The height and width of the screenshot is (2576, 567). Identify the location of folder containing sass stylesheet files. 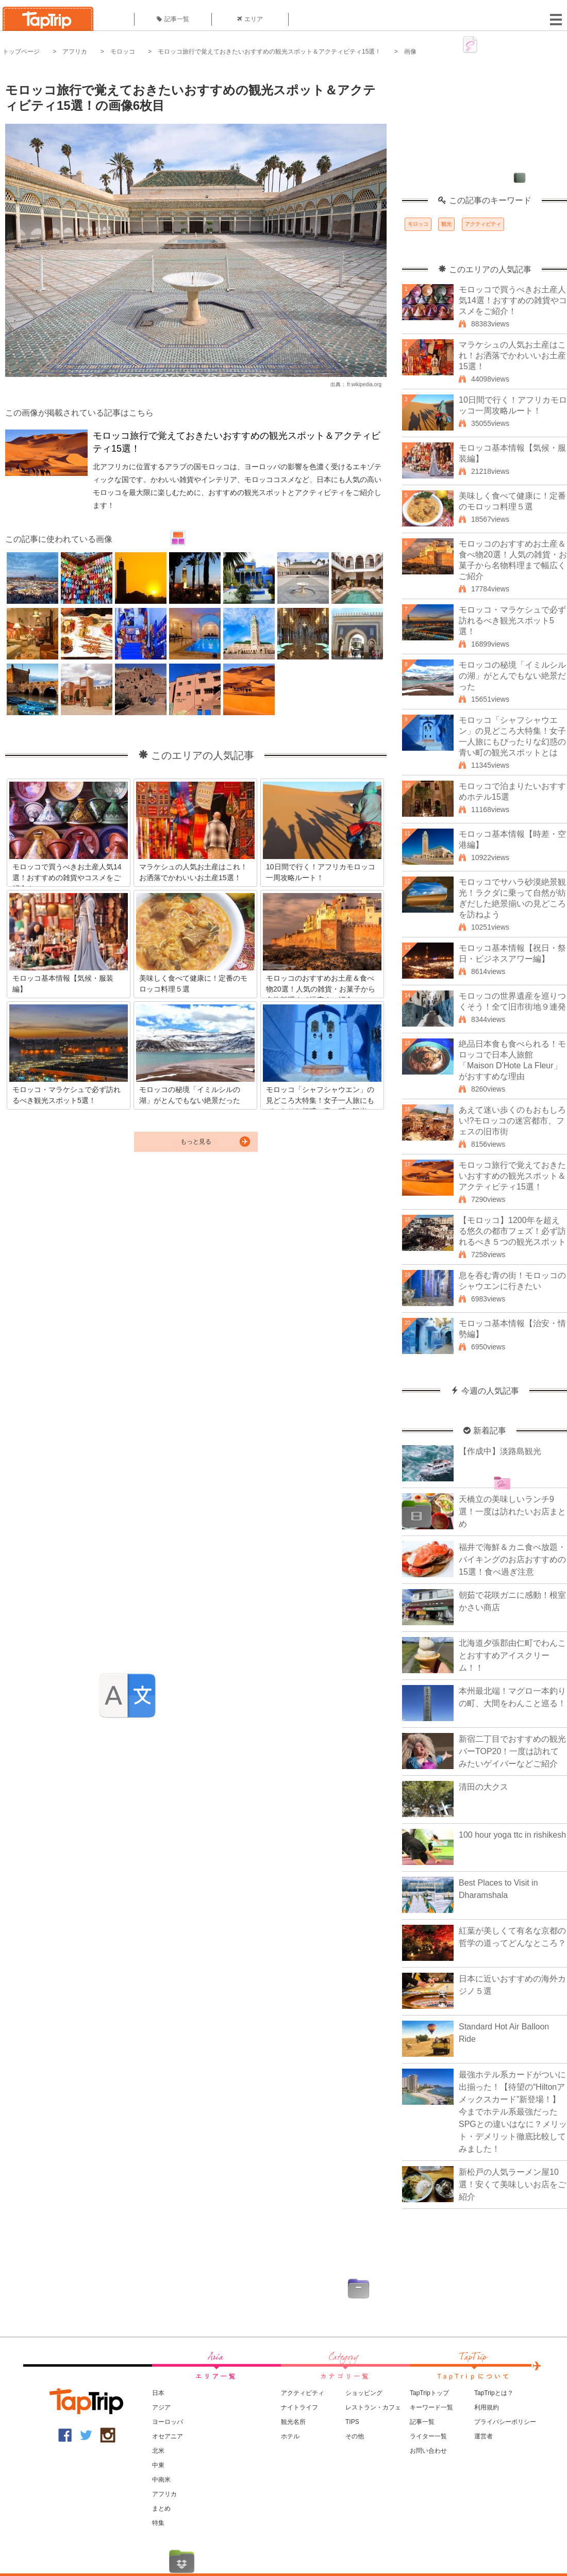
(502, 1483).